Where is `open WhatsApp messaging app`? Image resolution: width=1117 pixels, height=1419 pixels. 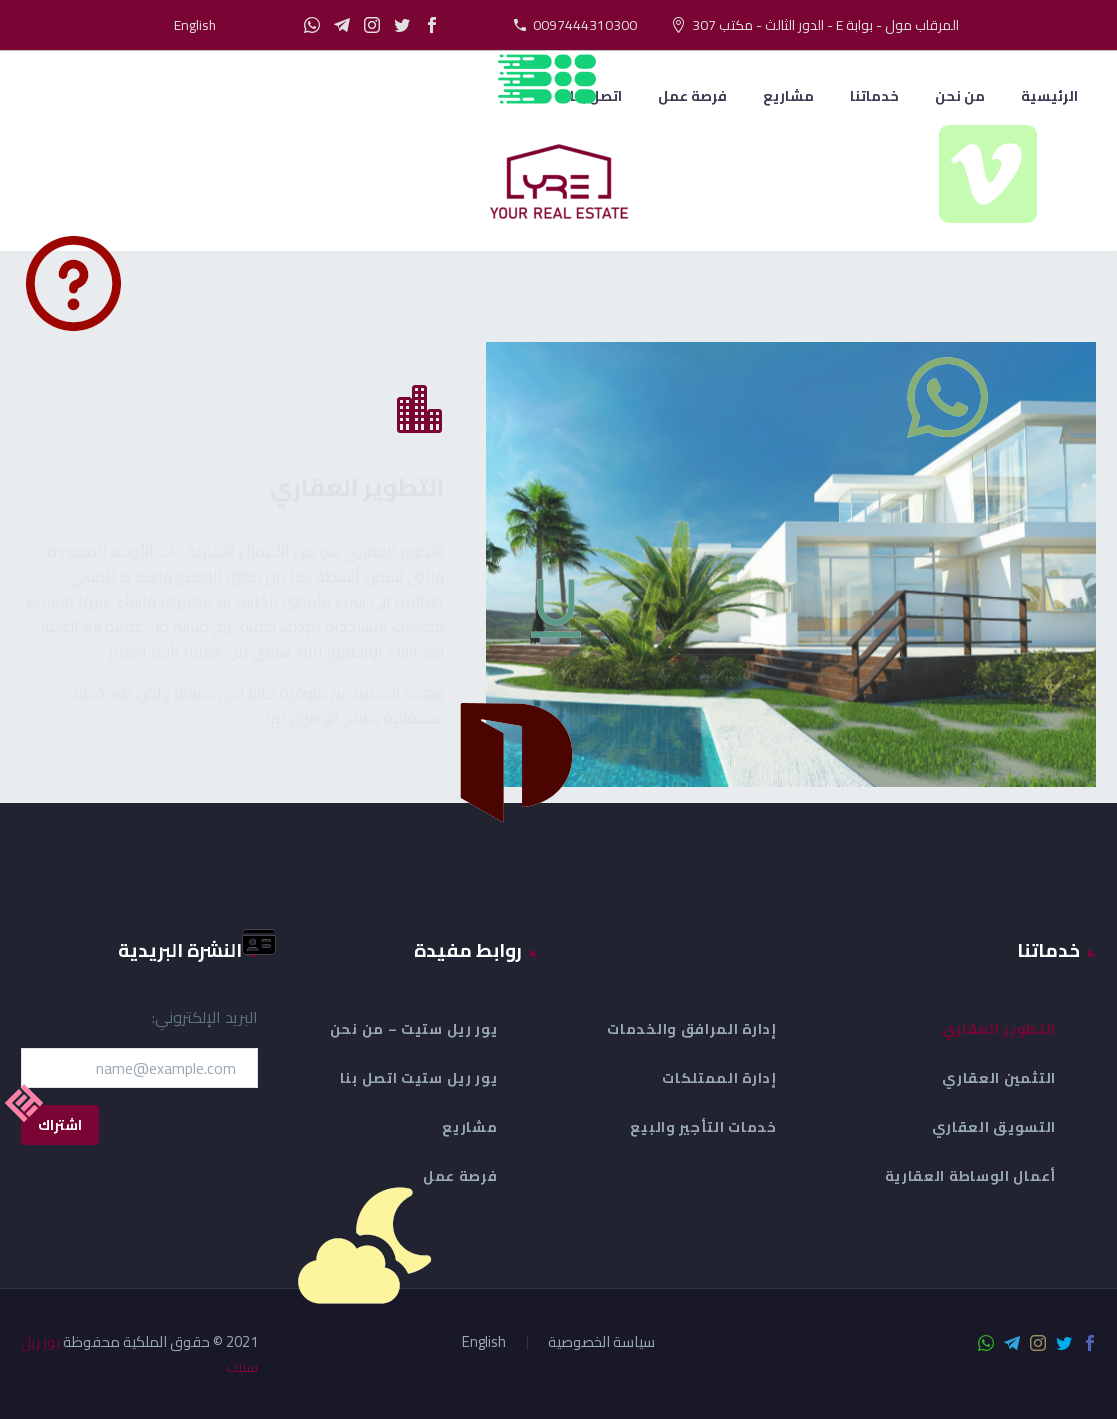
open WhatsApp messaging app is located at coordinates (947, 397).